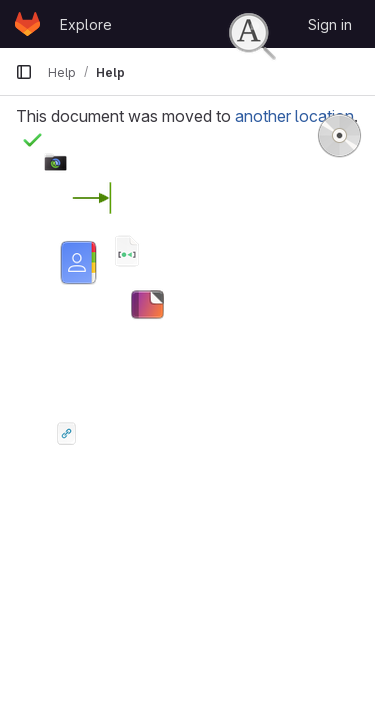 This screenshot has height=720, width=375. What do you see at coordinates (55, 162) in the screenshot?
I see `open folder containing clojure project files` at bounding box center [55, 162].